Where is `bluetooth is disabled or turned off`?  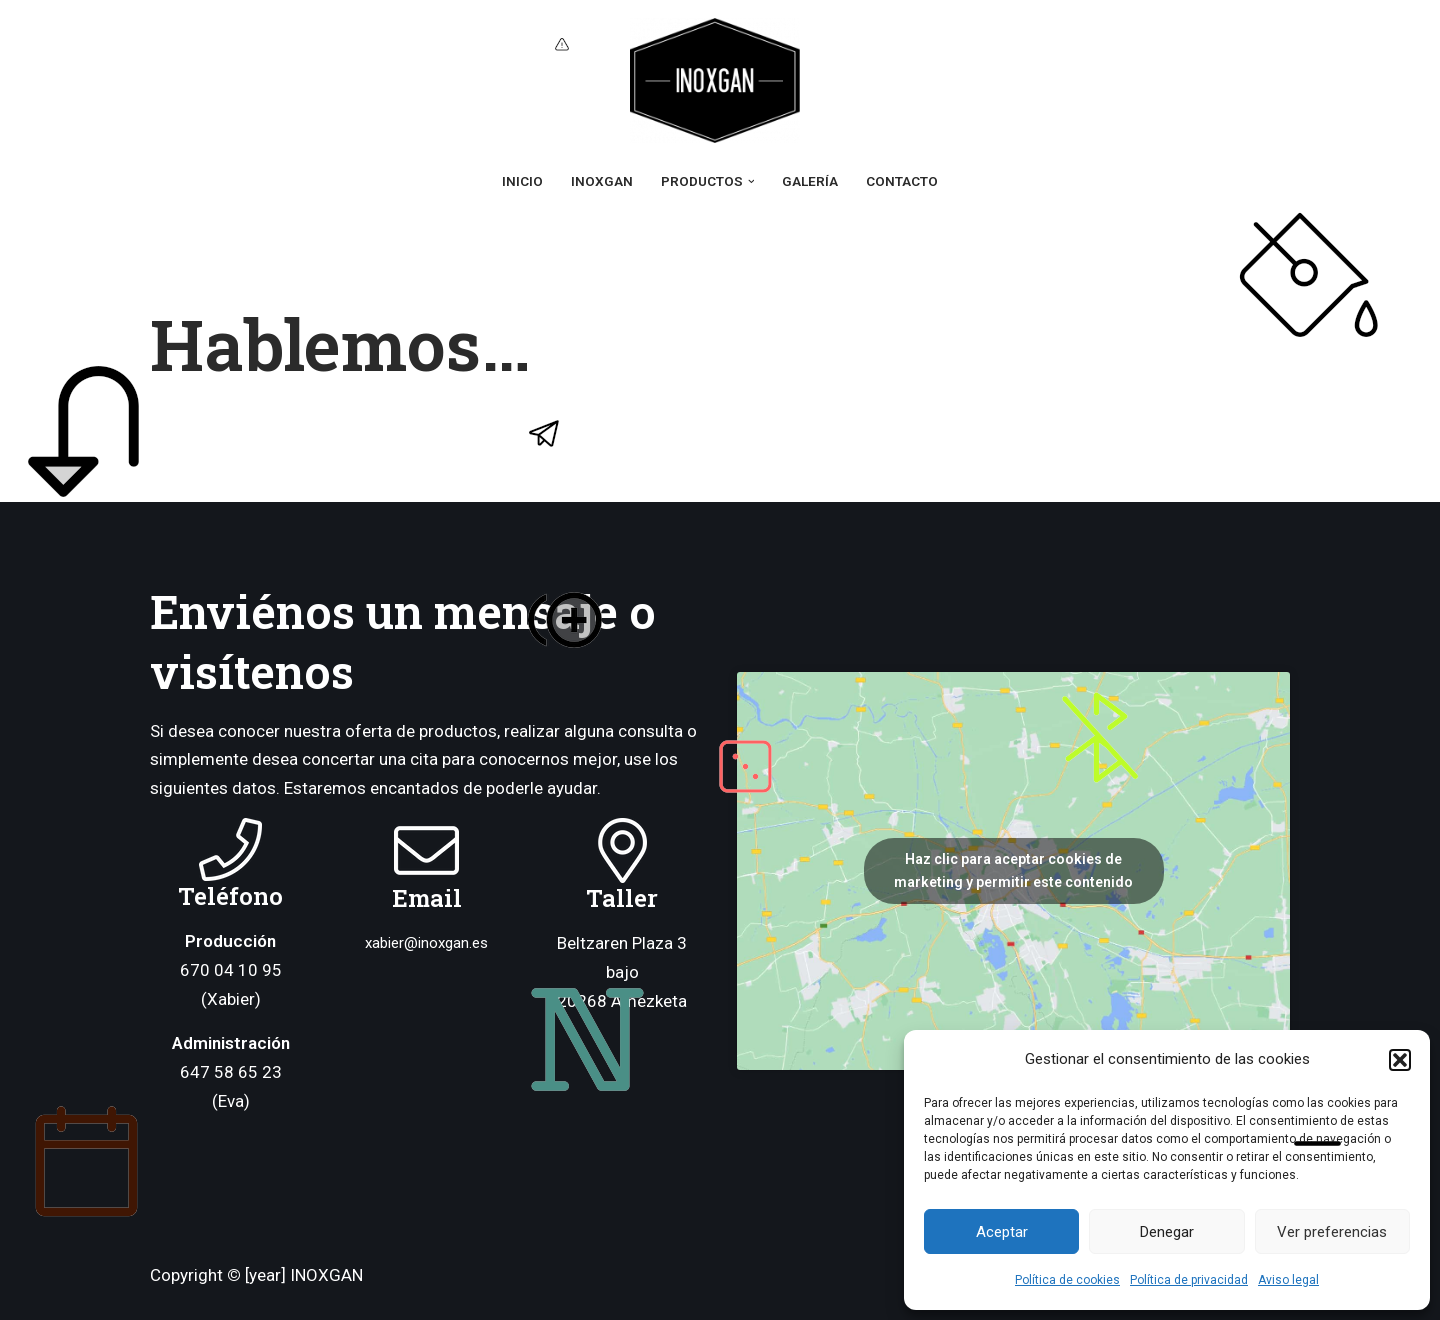 bluetooth is disabled or turned off is located at coordinates (1096, 737).